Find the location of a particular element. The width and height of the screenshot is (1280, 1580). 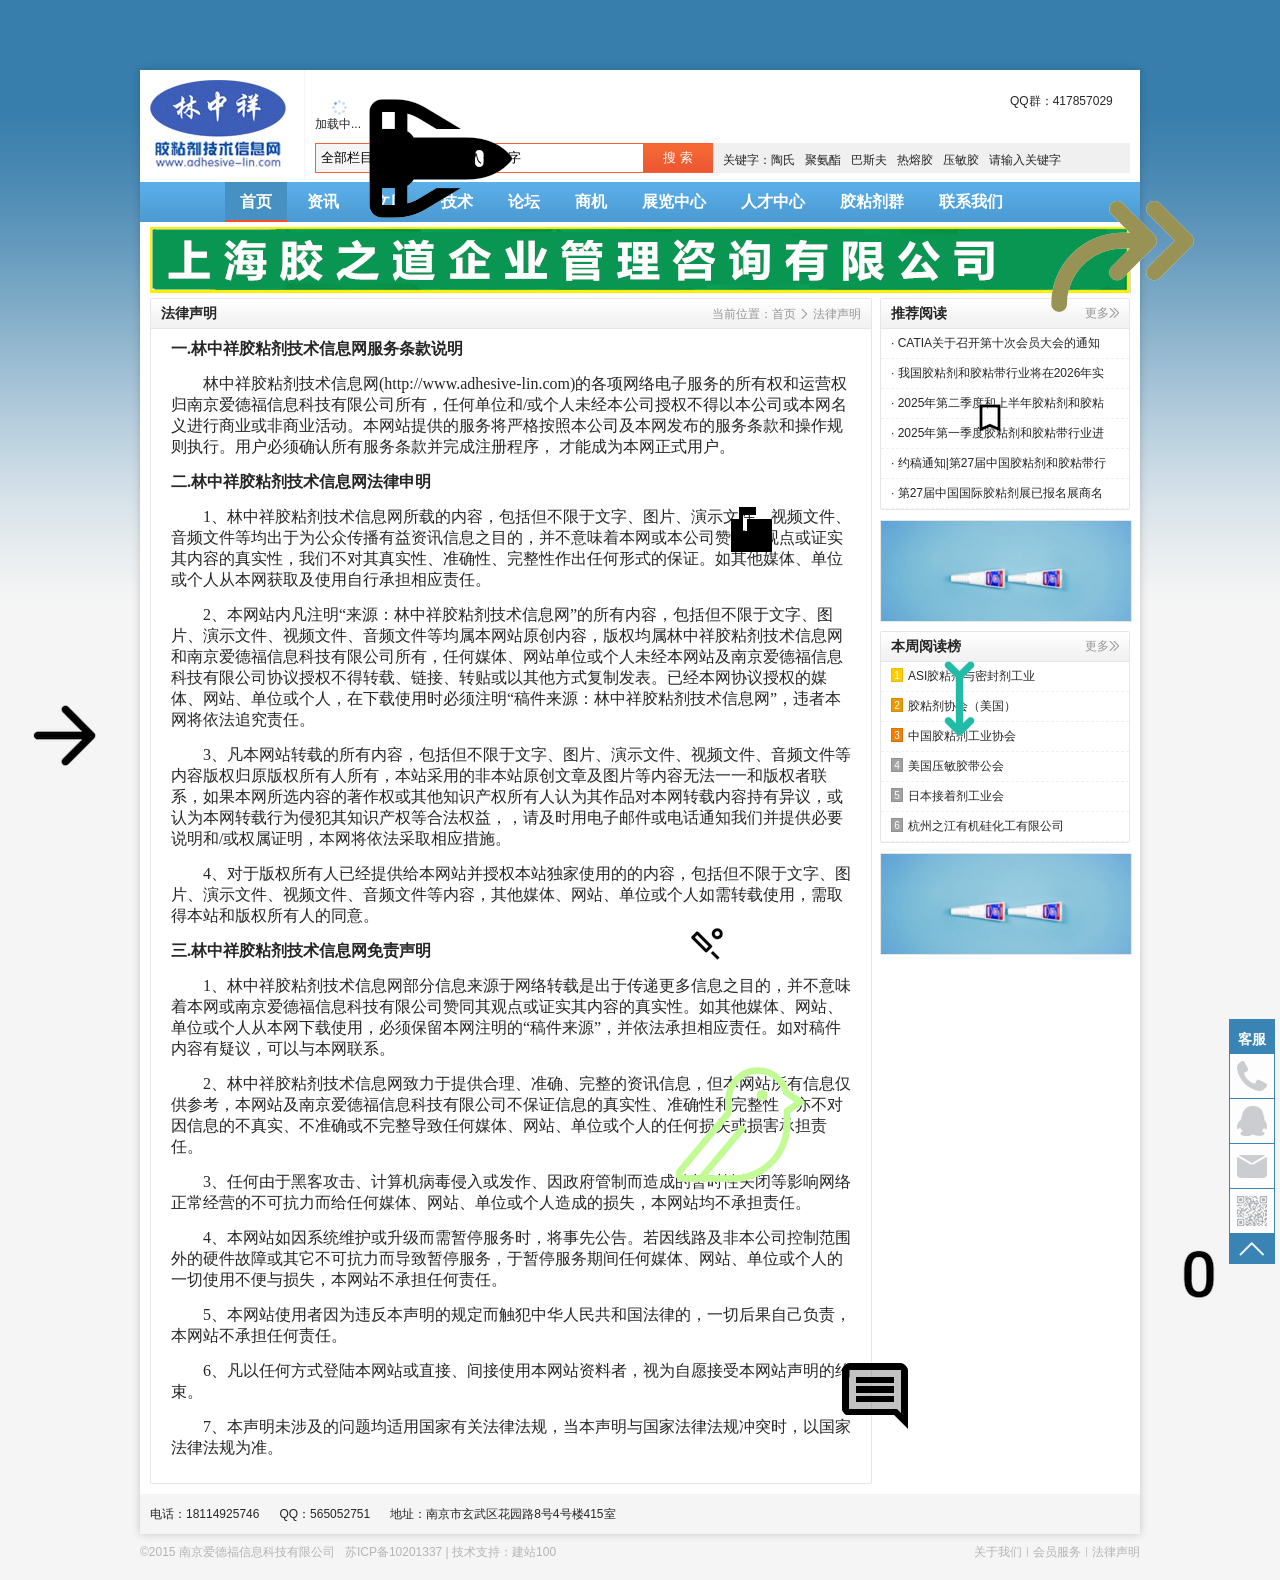

scroll down to view more content is located at coordinates (959, 698).